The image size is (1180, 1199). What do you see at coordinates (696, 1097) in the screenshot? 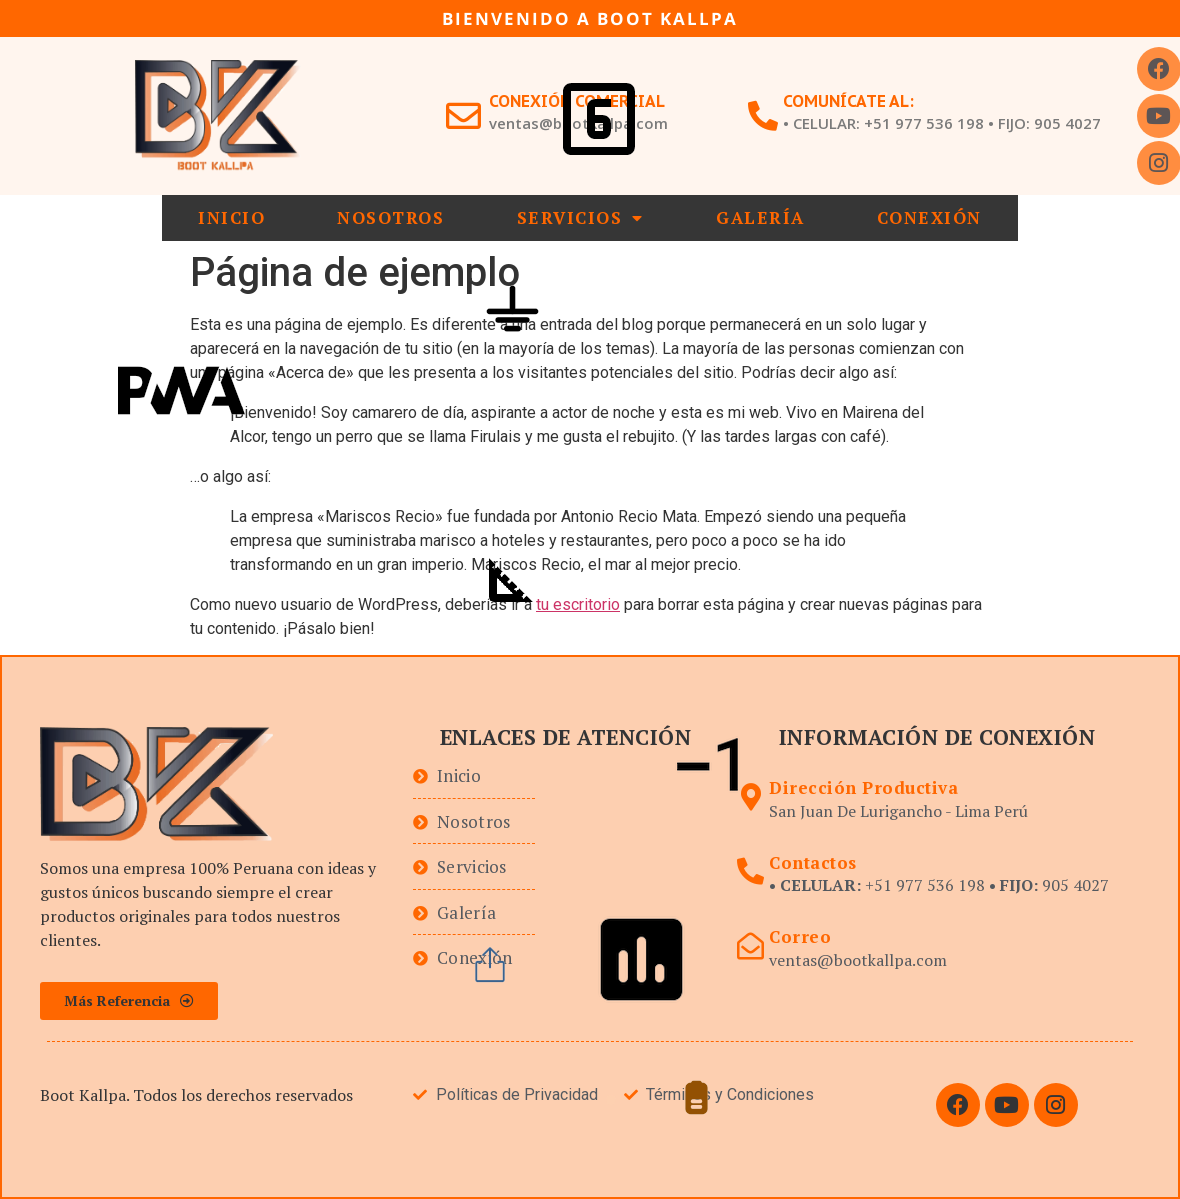
I see `battery at approximately 50% charge` at bounding box center [696, 1097].